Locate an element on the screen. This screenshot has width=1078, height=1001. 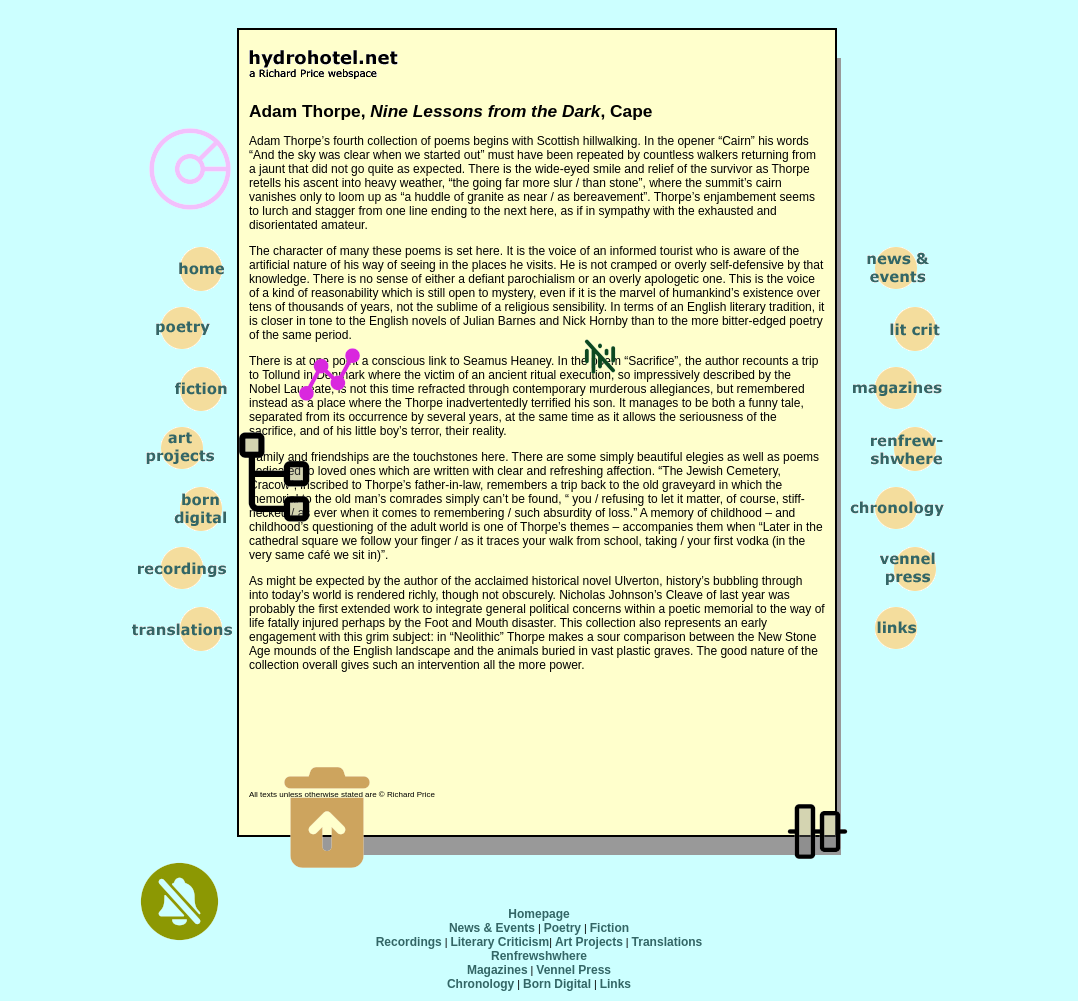
mute or disable audio input is located at coordinates (600, 356).